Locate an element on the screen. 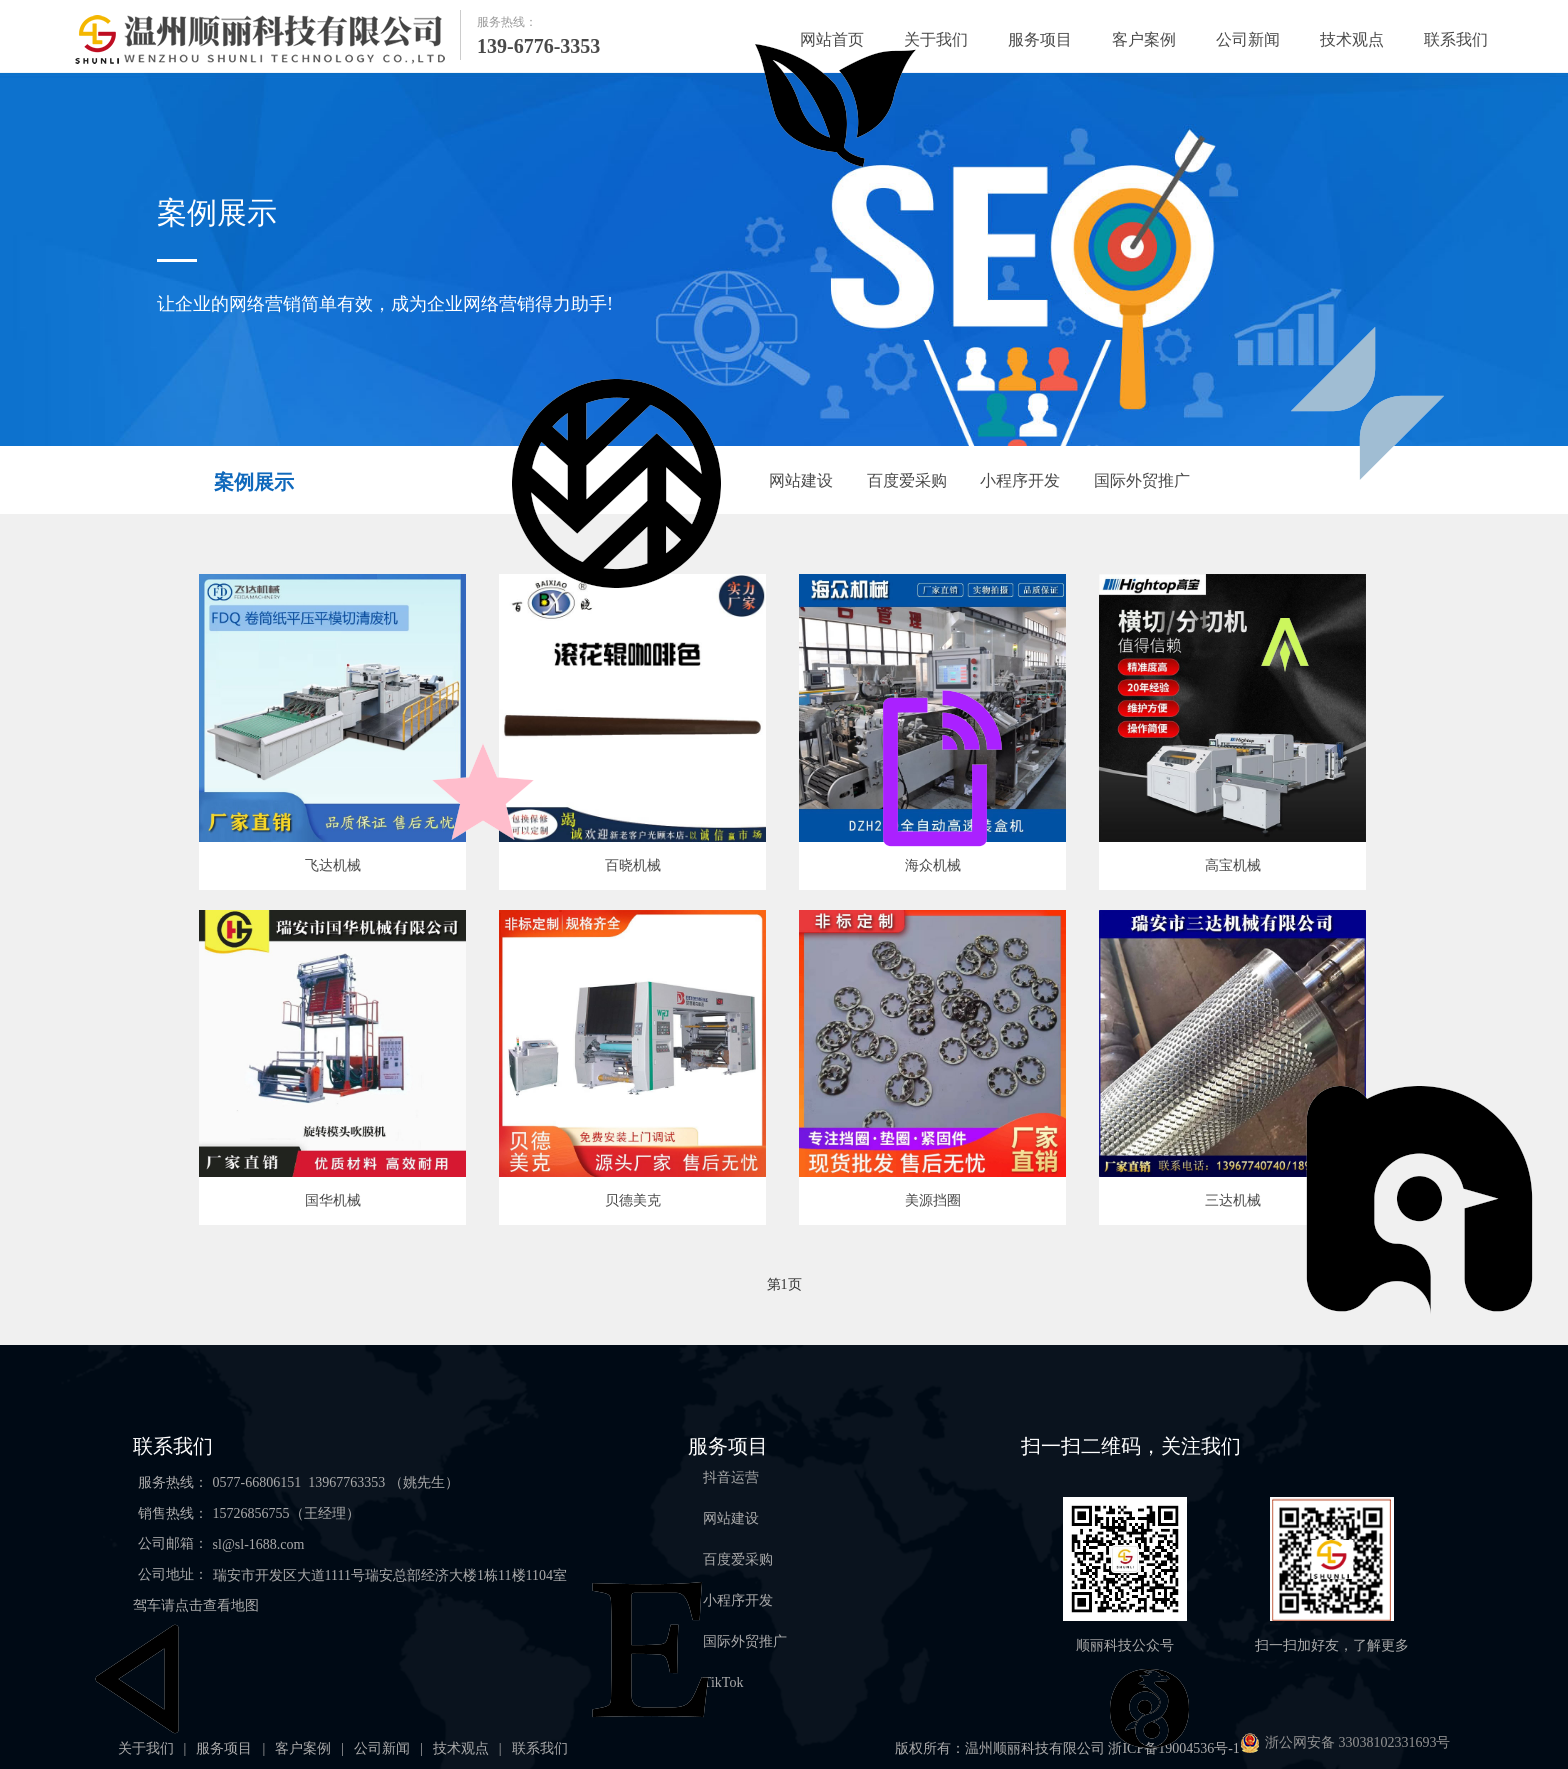 The width and height of the screenshot is (1568, 1769). open alacritty terminal emulator is located at coordinates (1285, 645).